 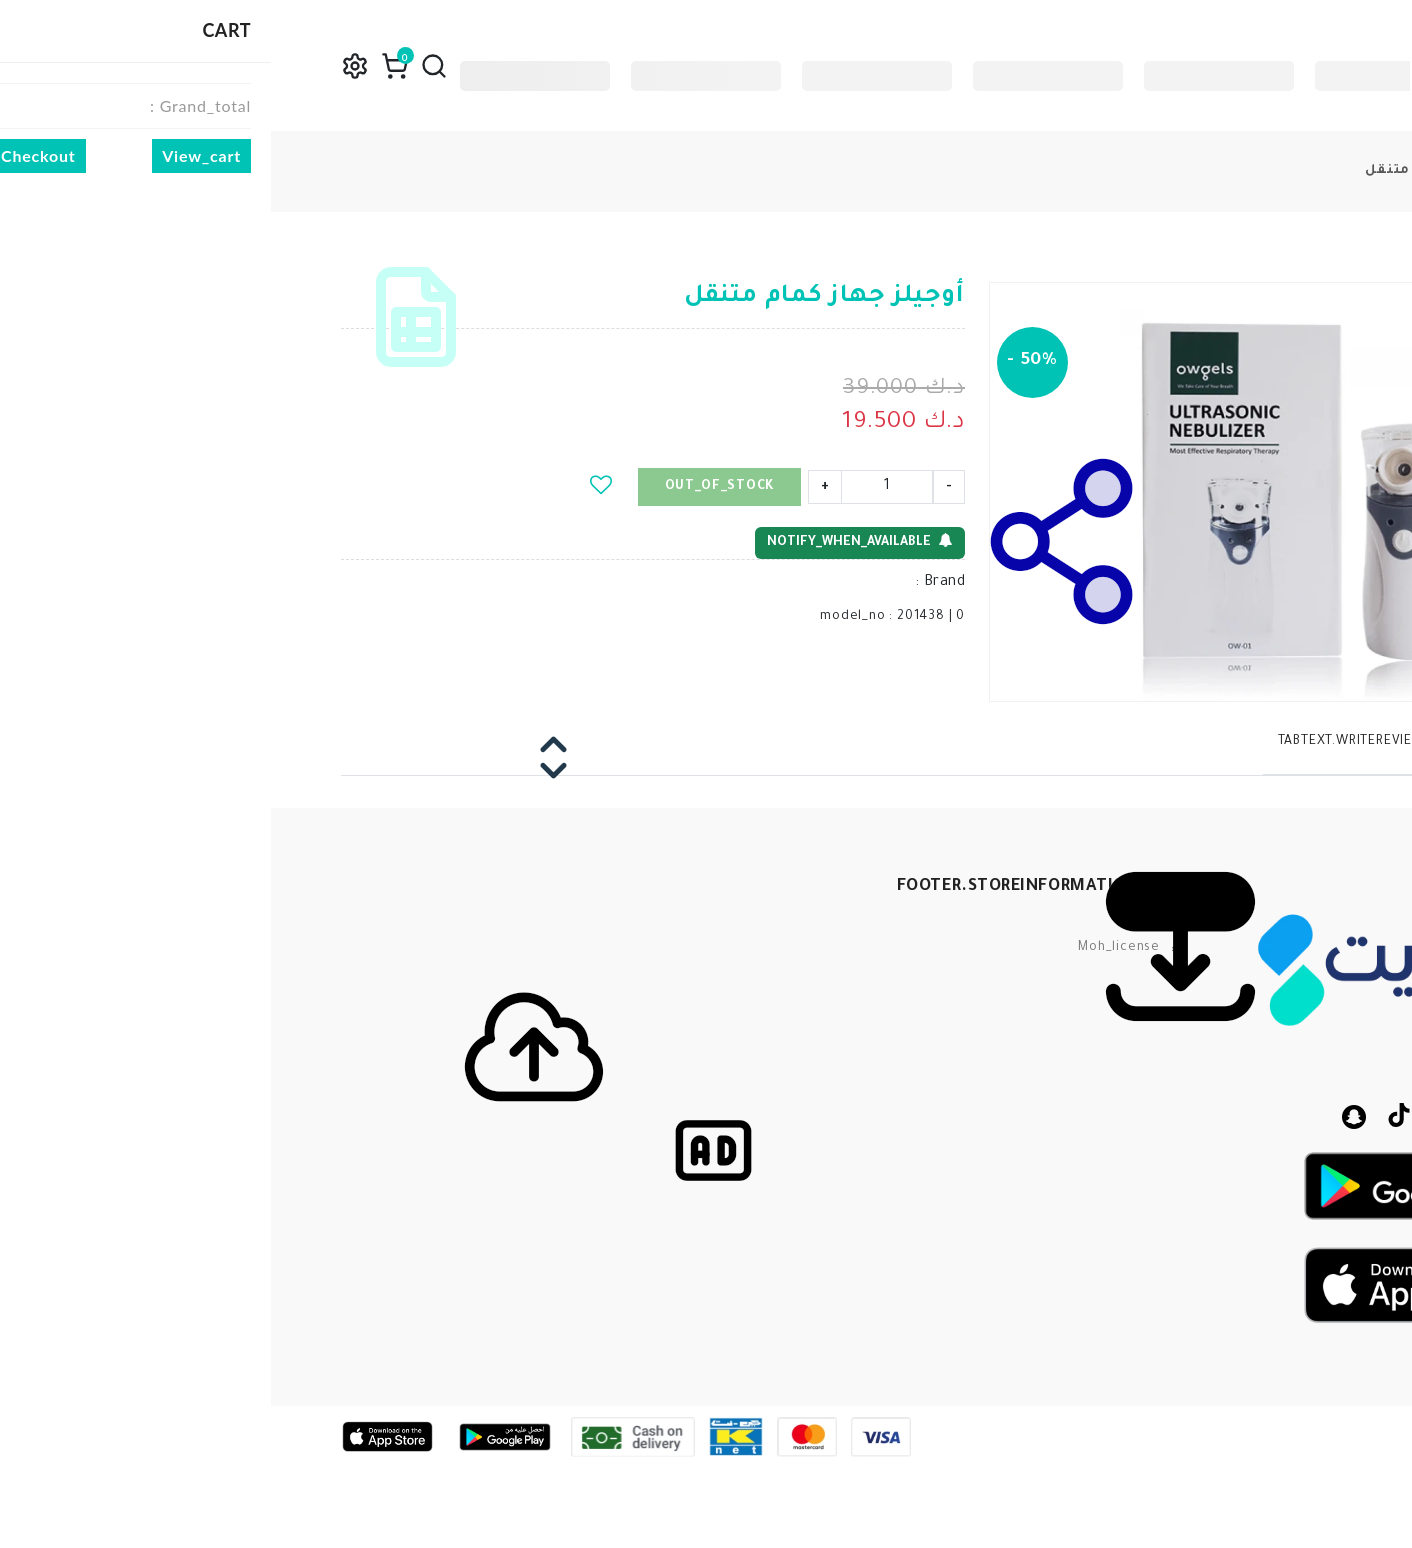 I want to click on share content to social networks, so click(x=1067, y=541).